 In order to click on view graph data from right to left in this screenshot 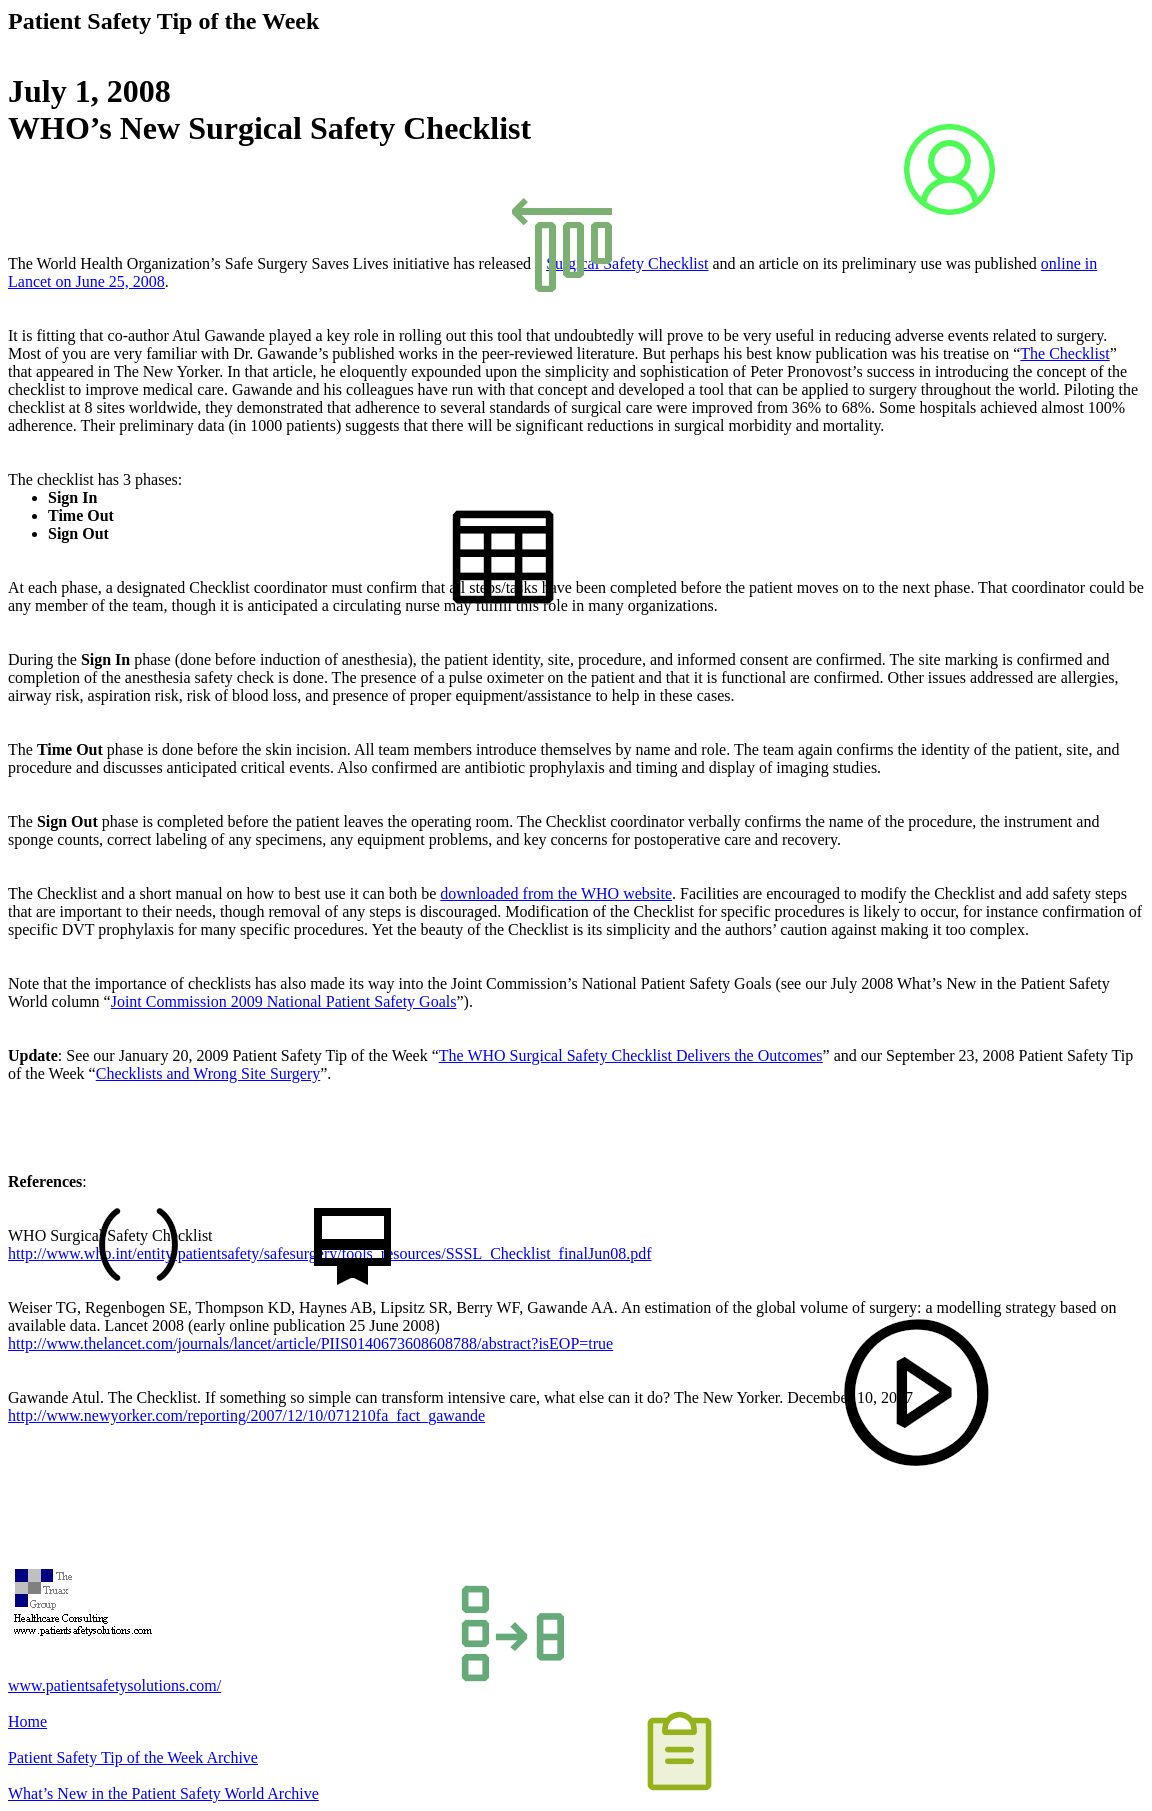, I will do `click(563, 243)`.